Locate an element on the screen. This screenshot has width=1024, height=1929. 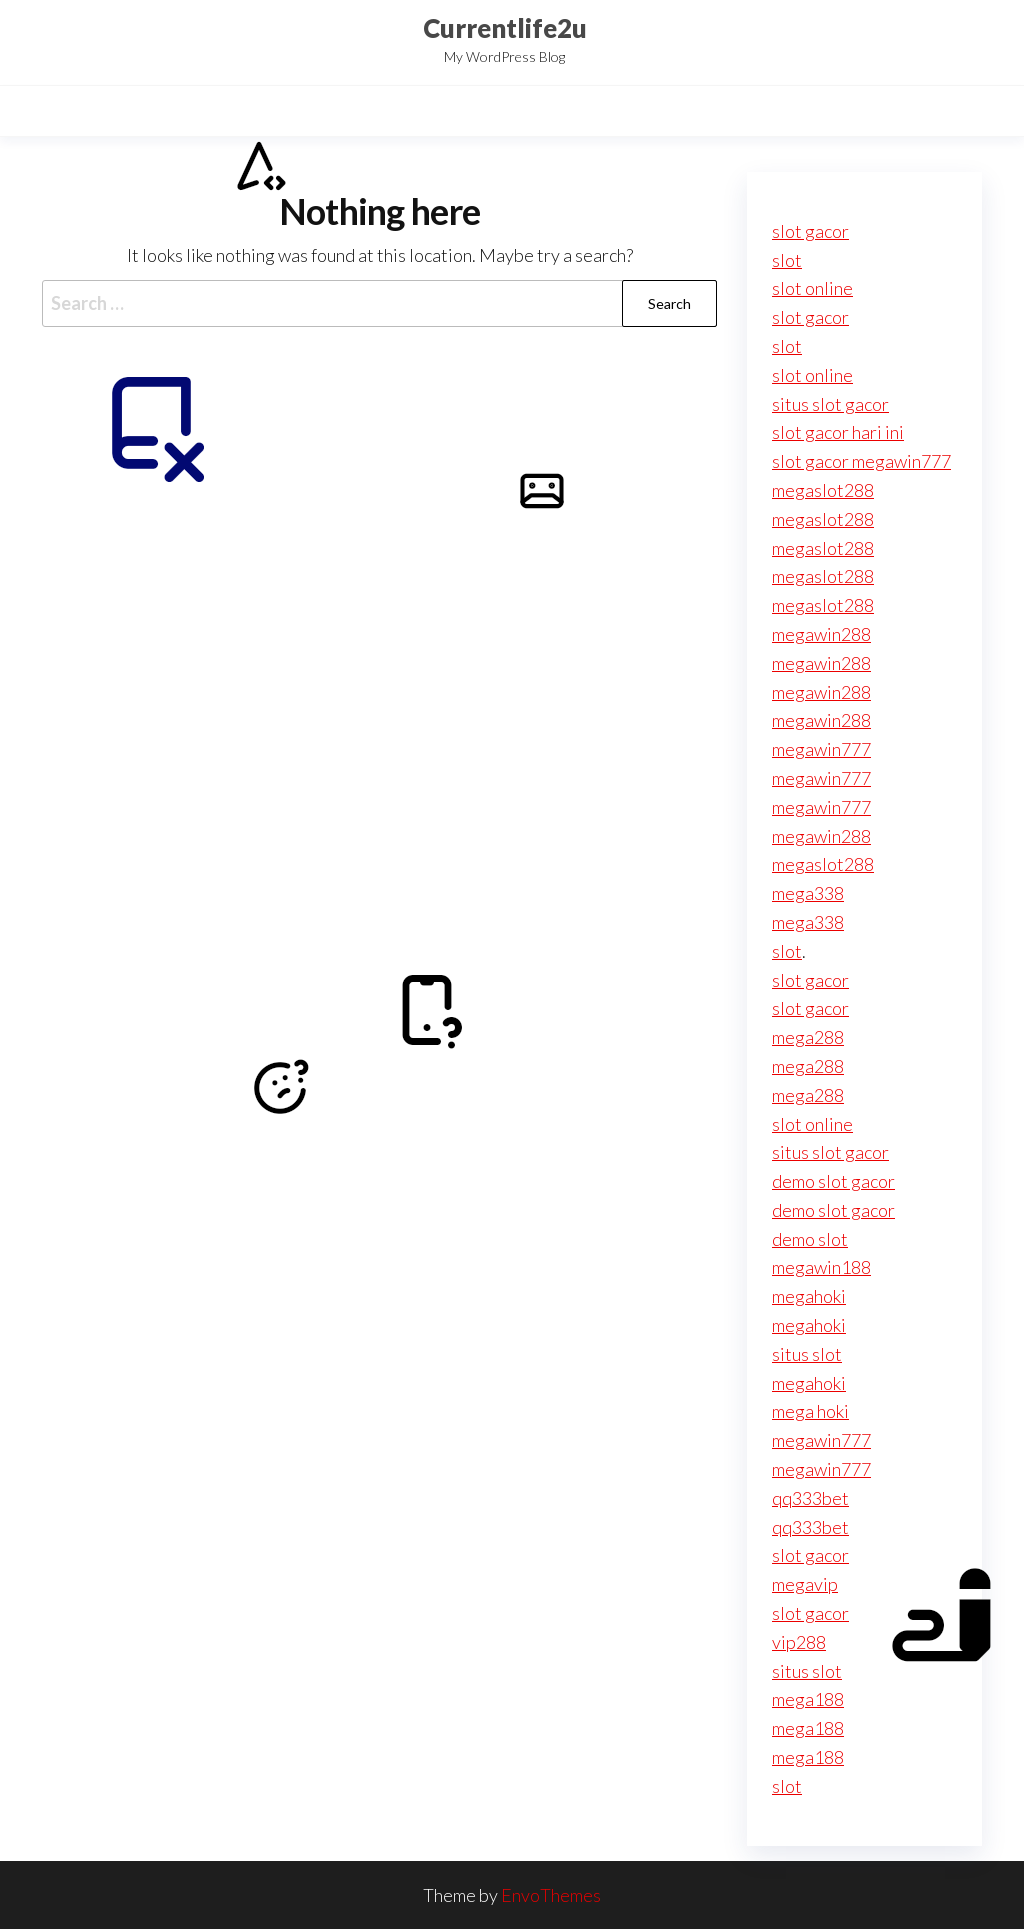
access audio recordings or cassette archives is located at coordinates (542, 491).